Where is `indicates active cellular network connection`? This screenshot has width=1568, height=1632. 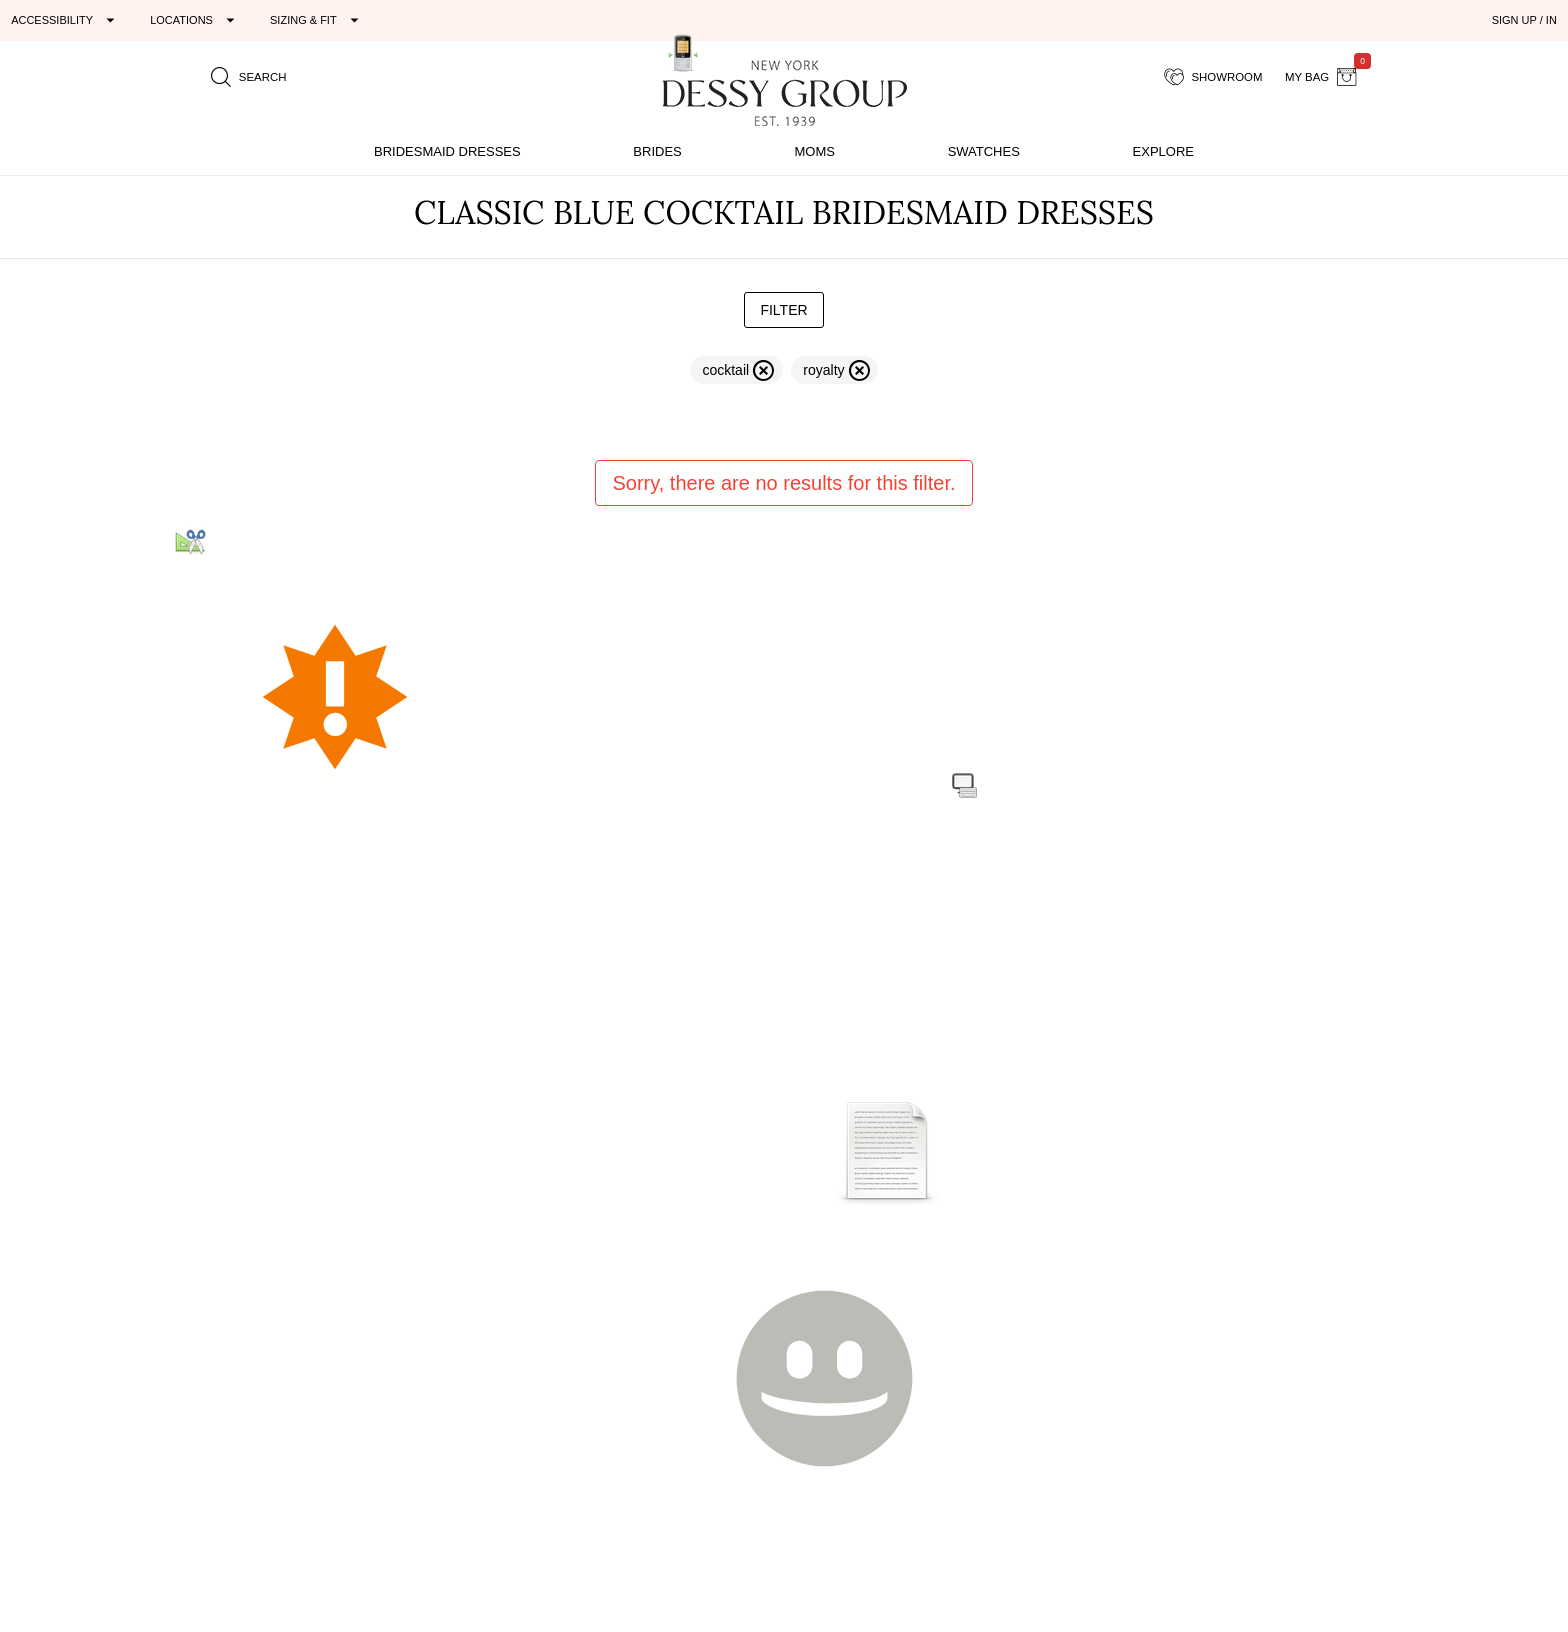 indicates active cellular network connection is located at coordinates (683, 53).